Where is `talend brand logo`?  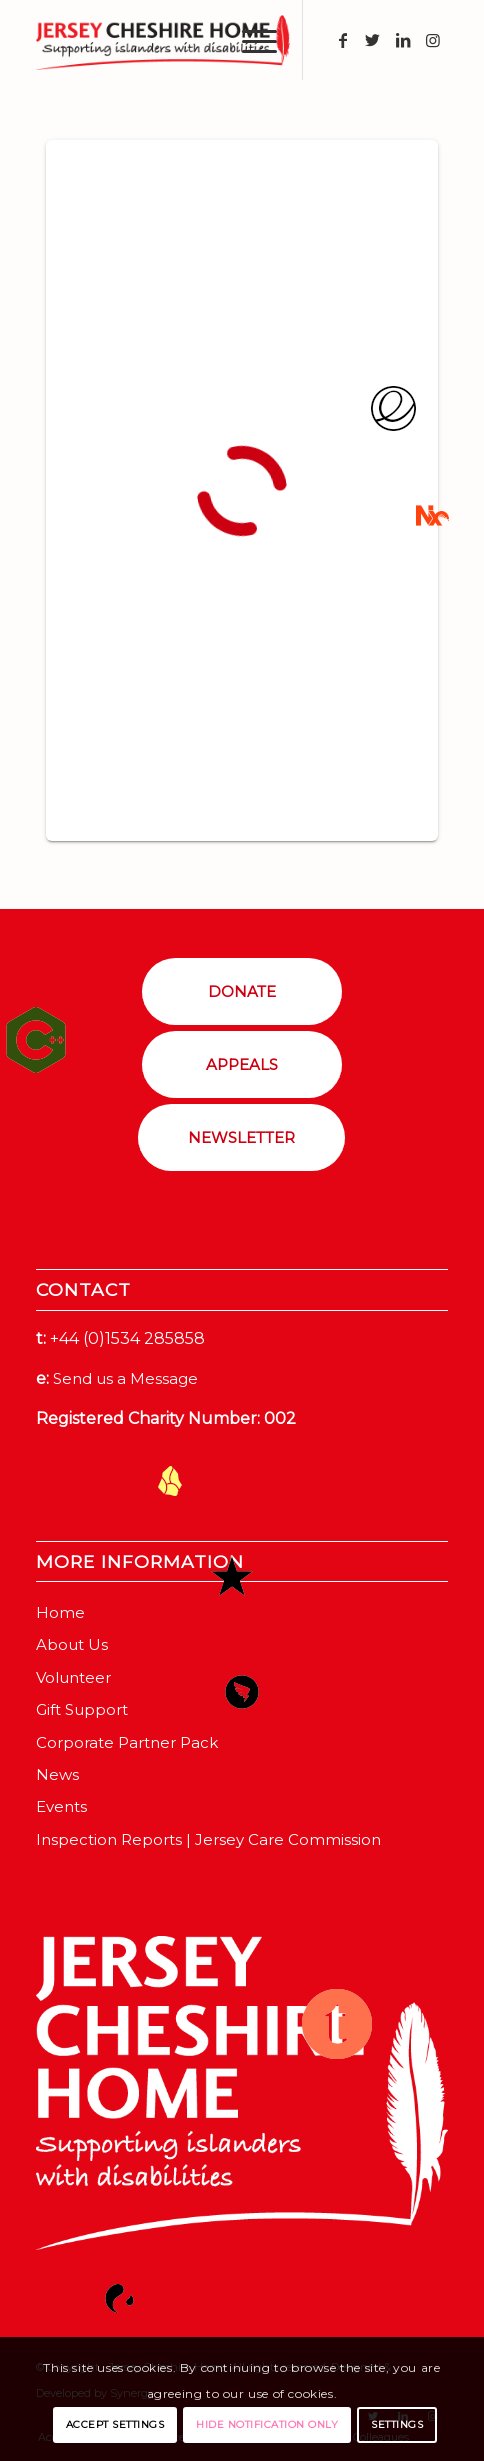
talend brand logo is located at coordinates (337, 2024).